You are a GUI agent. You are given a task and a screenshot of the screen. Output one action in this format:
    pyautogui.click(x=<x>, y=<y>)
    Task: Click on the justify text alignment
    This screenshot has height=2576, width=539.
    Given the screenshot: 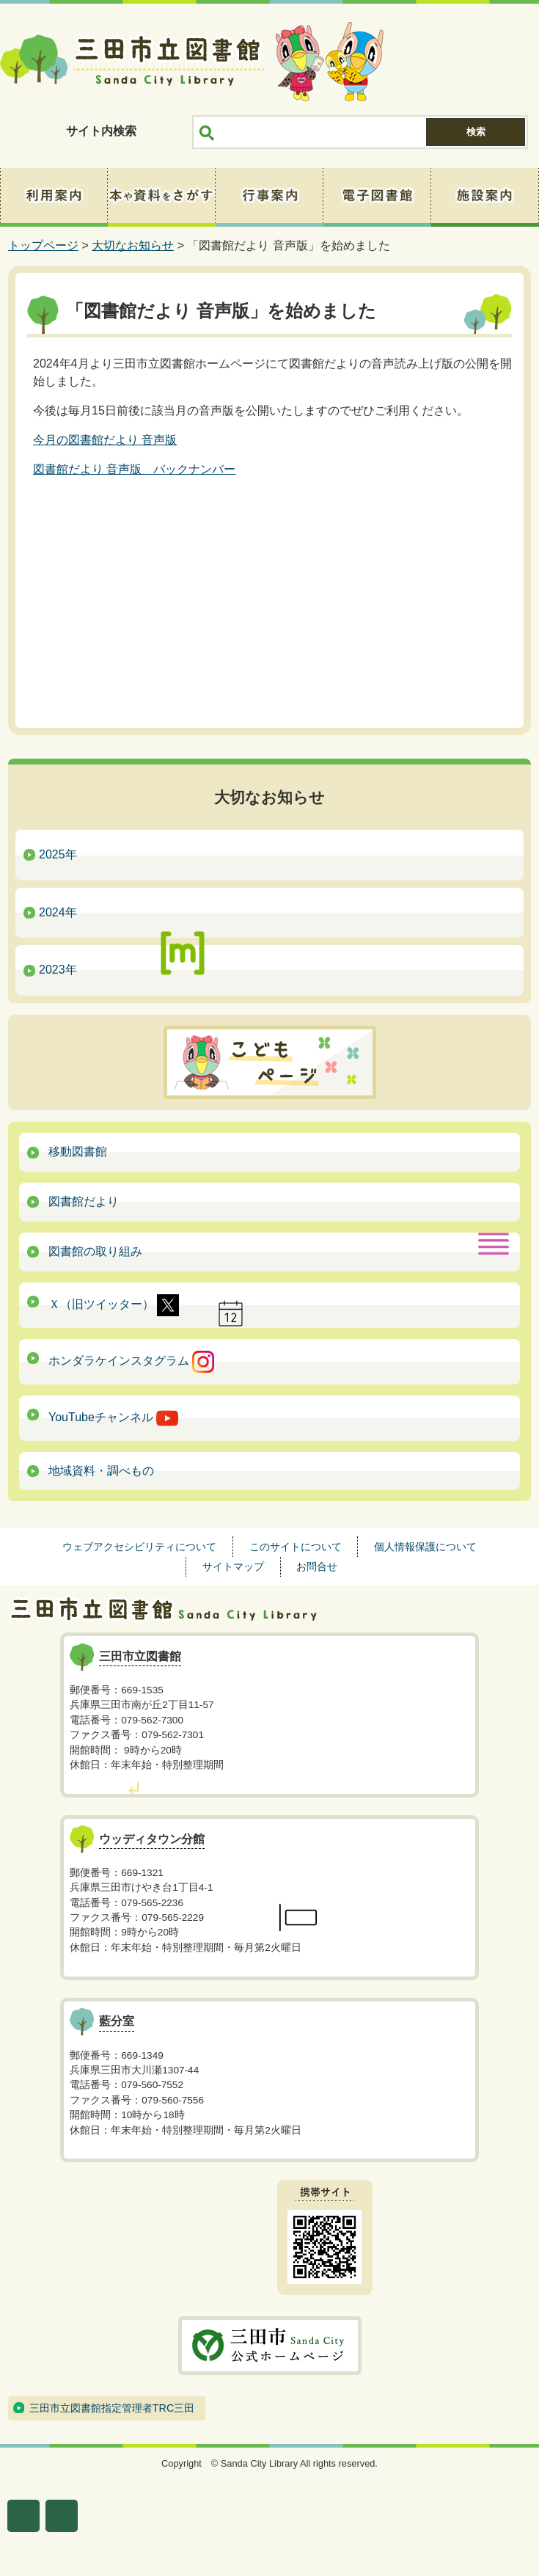 What is the action you would take?
    pyautogui.click(x=494, y=1244)
    